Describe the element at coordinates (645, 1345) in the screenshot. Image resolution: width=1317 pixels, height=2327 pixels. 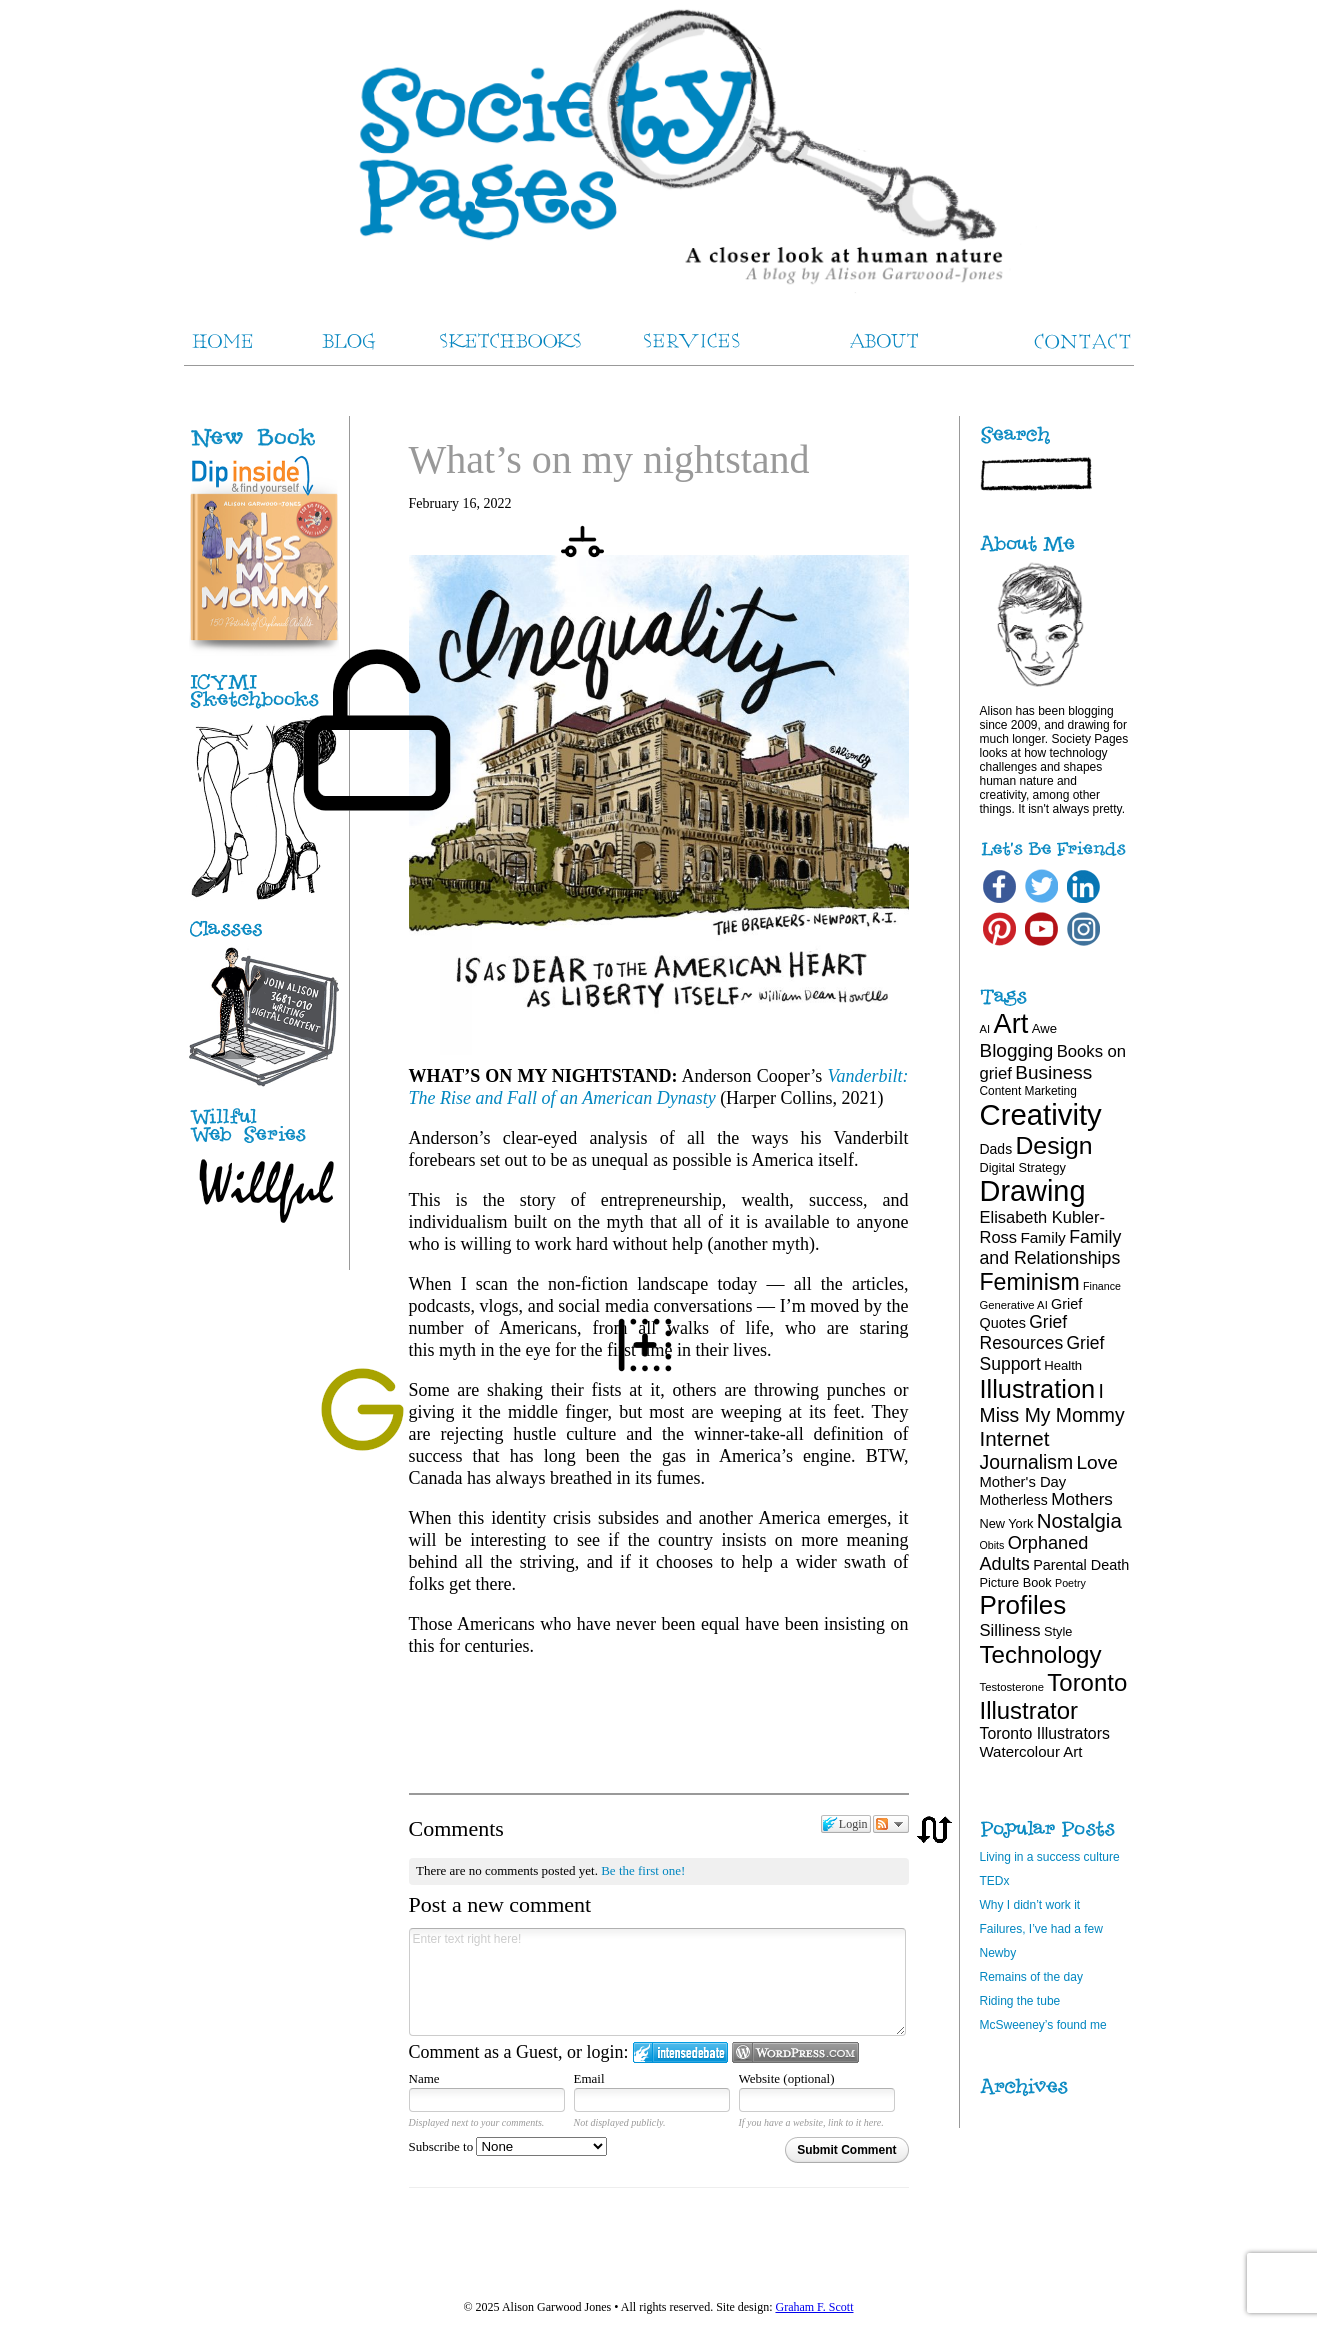
I see `add a left border to selected element` at that location.